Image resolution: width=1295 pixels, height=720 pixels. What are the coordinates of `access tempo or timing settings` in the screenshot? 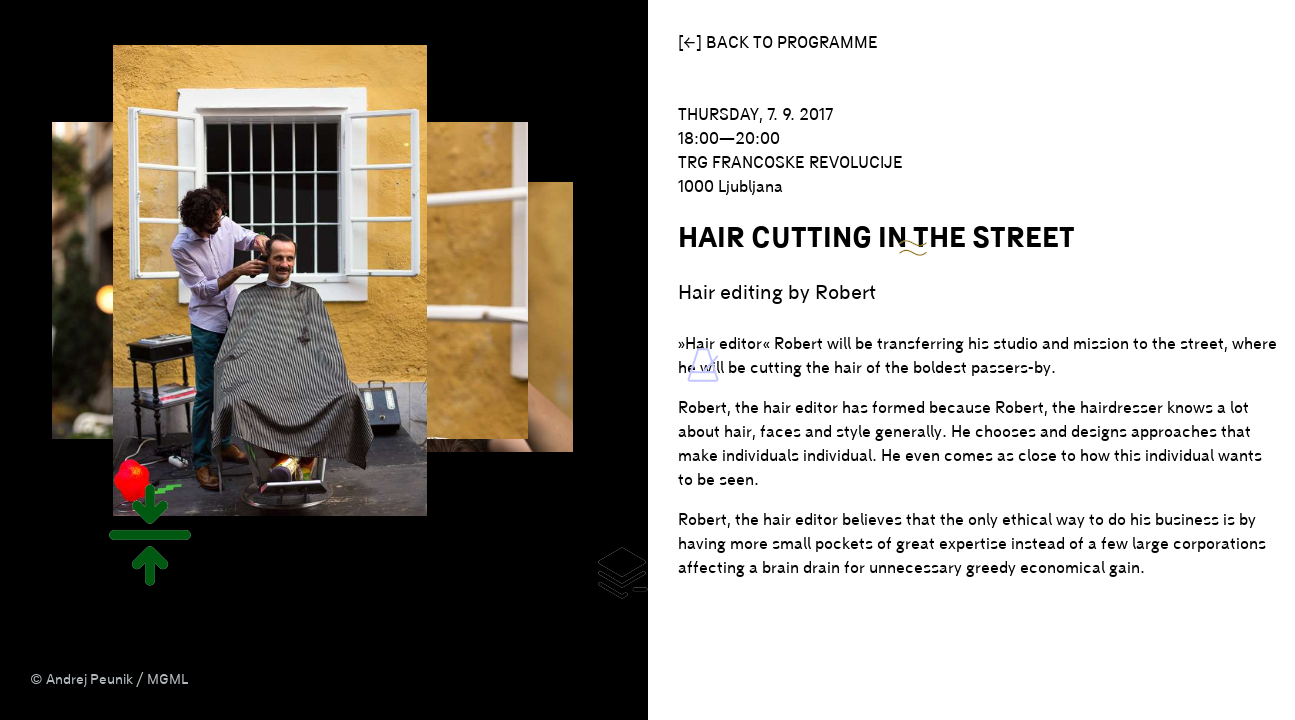 It's located at (703, 365).